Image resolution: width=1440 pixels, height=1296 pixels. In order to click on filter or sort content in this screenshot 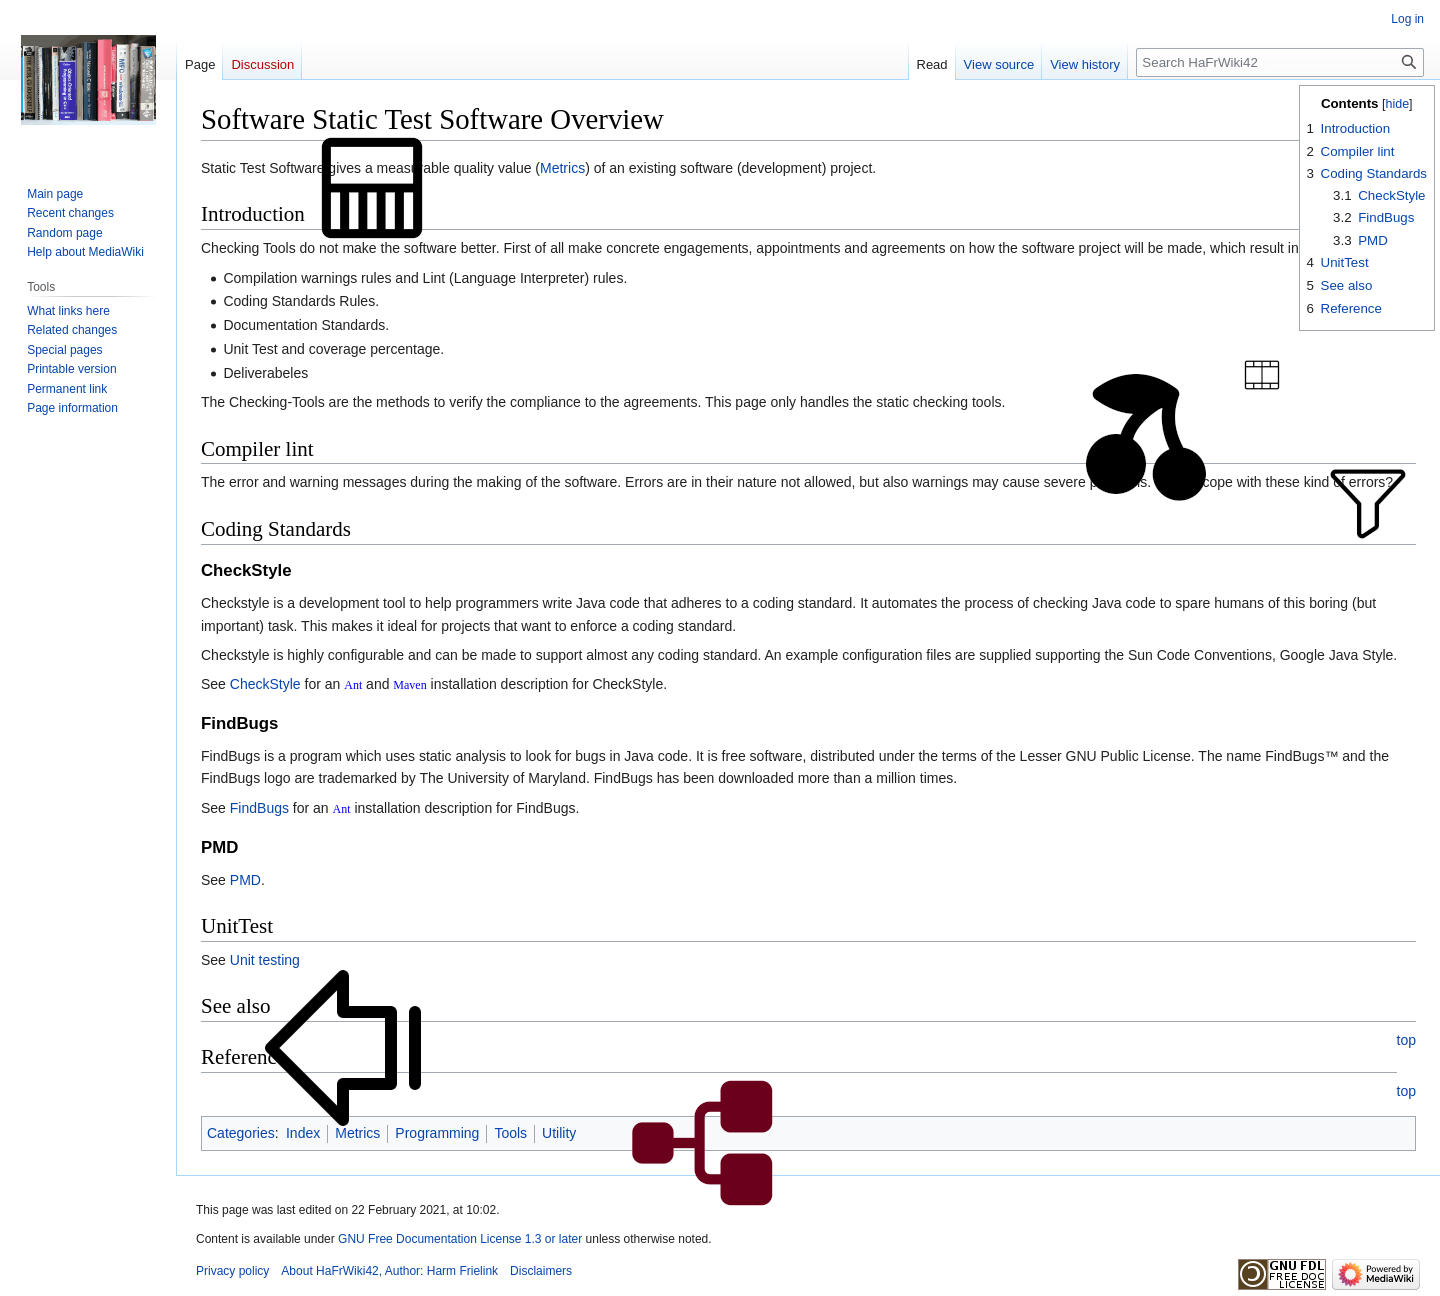, I will do `click(1368, 501)`.